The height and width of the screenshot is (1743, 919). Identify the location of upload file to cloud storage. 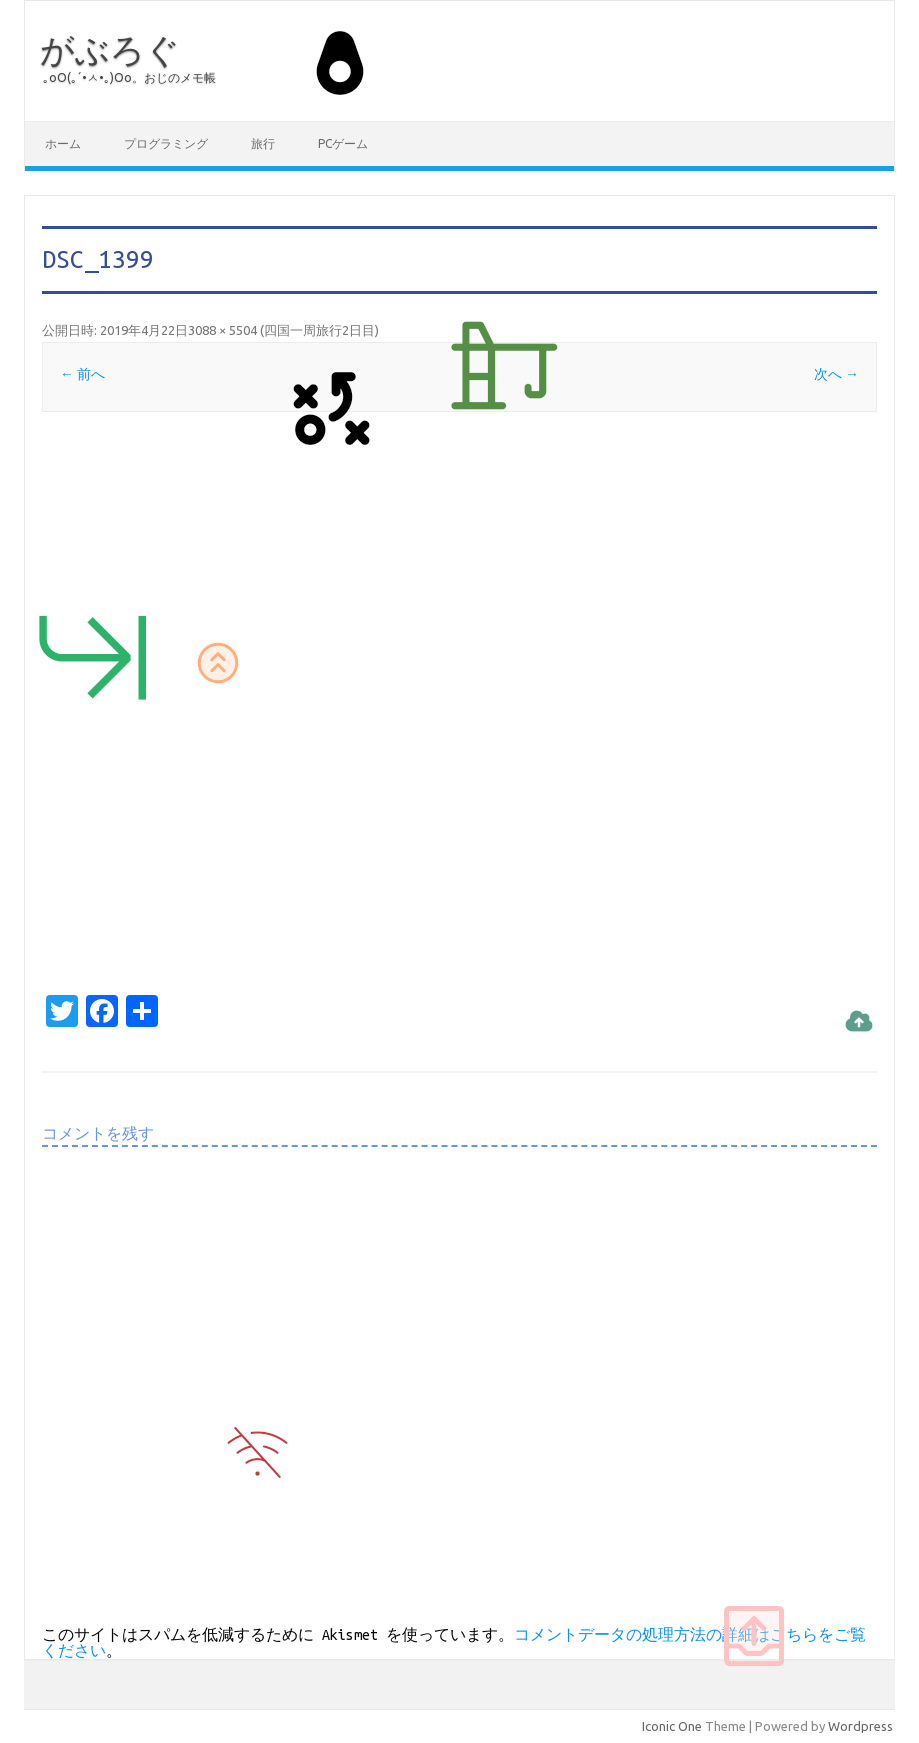
(859, 1021).